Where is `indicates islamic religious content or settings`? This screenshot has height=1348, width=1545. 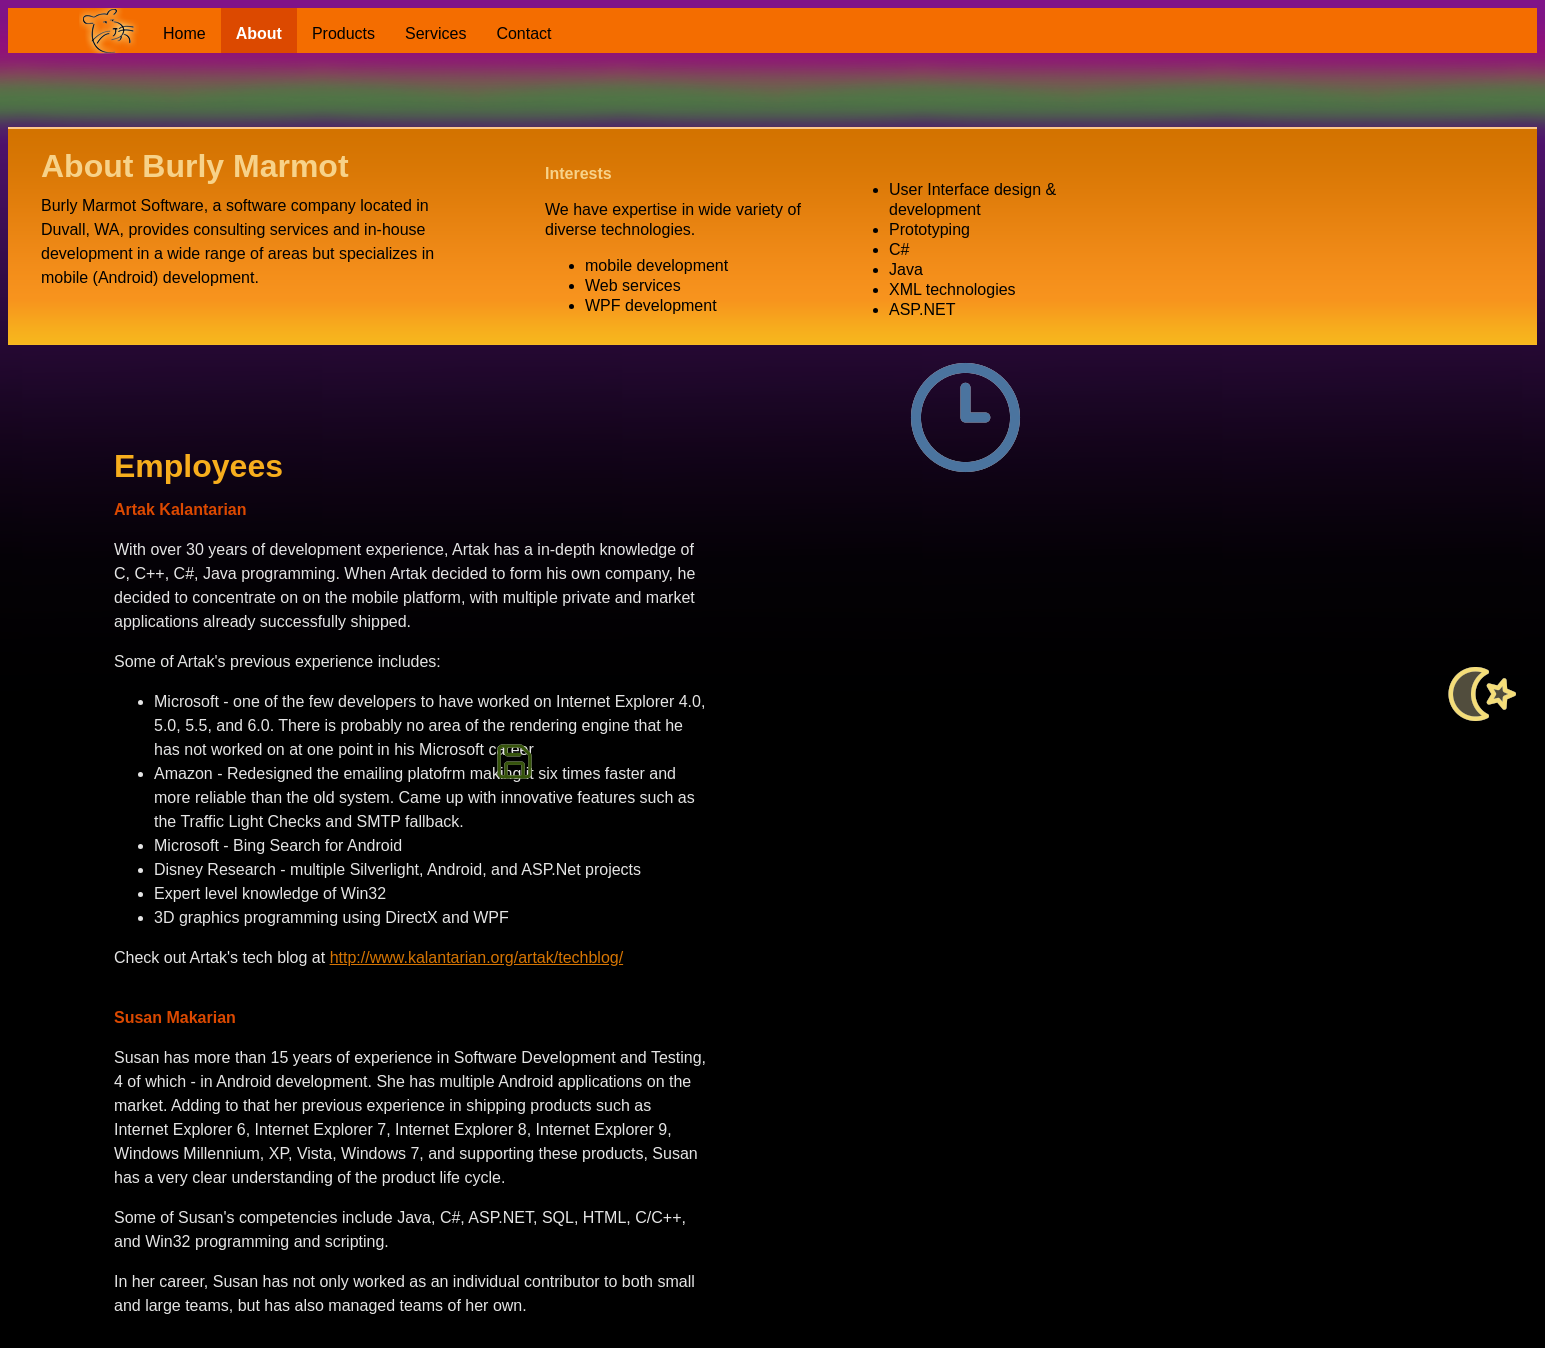 indicates islamic religious content or settings is located at coordinates (1480, 694).